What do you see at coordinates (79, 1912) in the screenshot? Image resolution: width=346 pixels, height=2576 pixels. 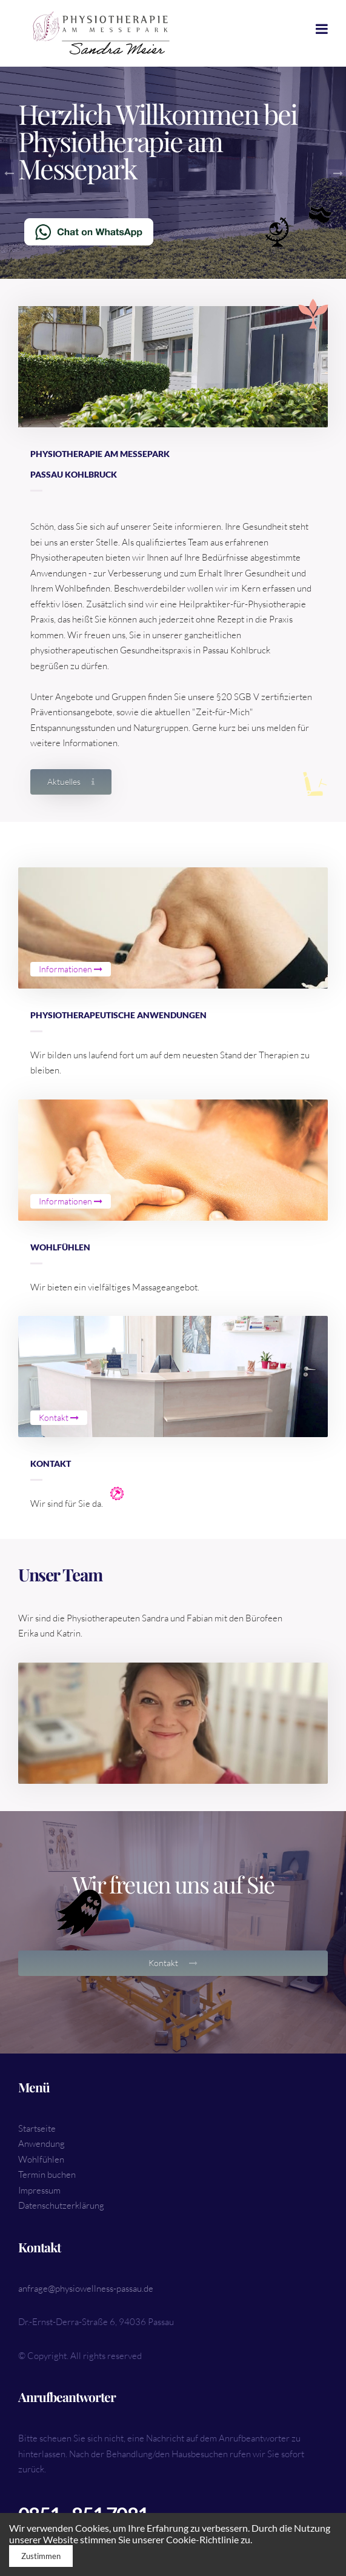 I see `toggle ghost mode or invisible status` at bounding box center [79, 1912].